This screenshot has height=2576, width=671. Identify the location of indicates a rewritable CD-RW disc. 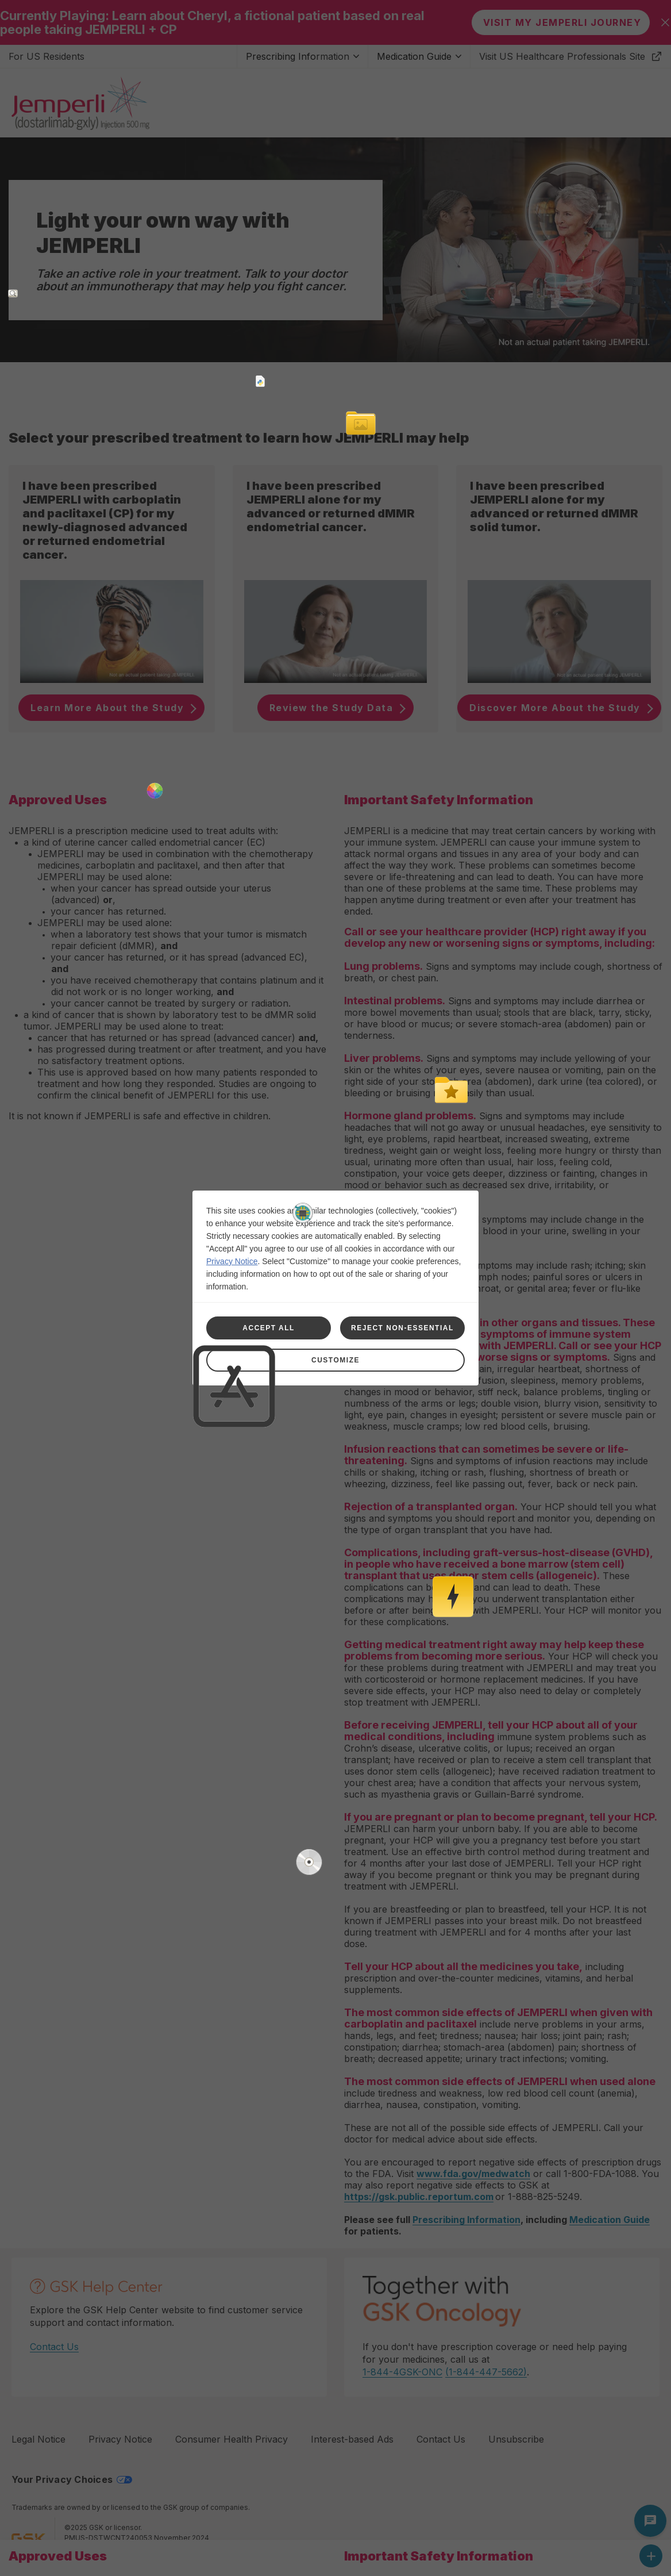
(309, 1862).